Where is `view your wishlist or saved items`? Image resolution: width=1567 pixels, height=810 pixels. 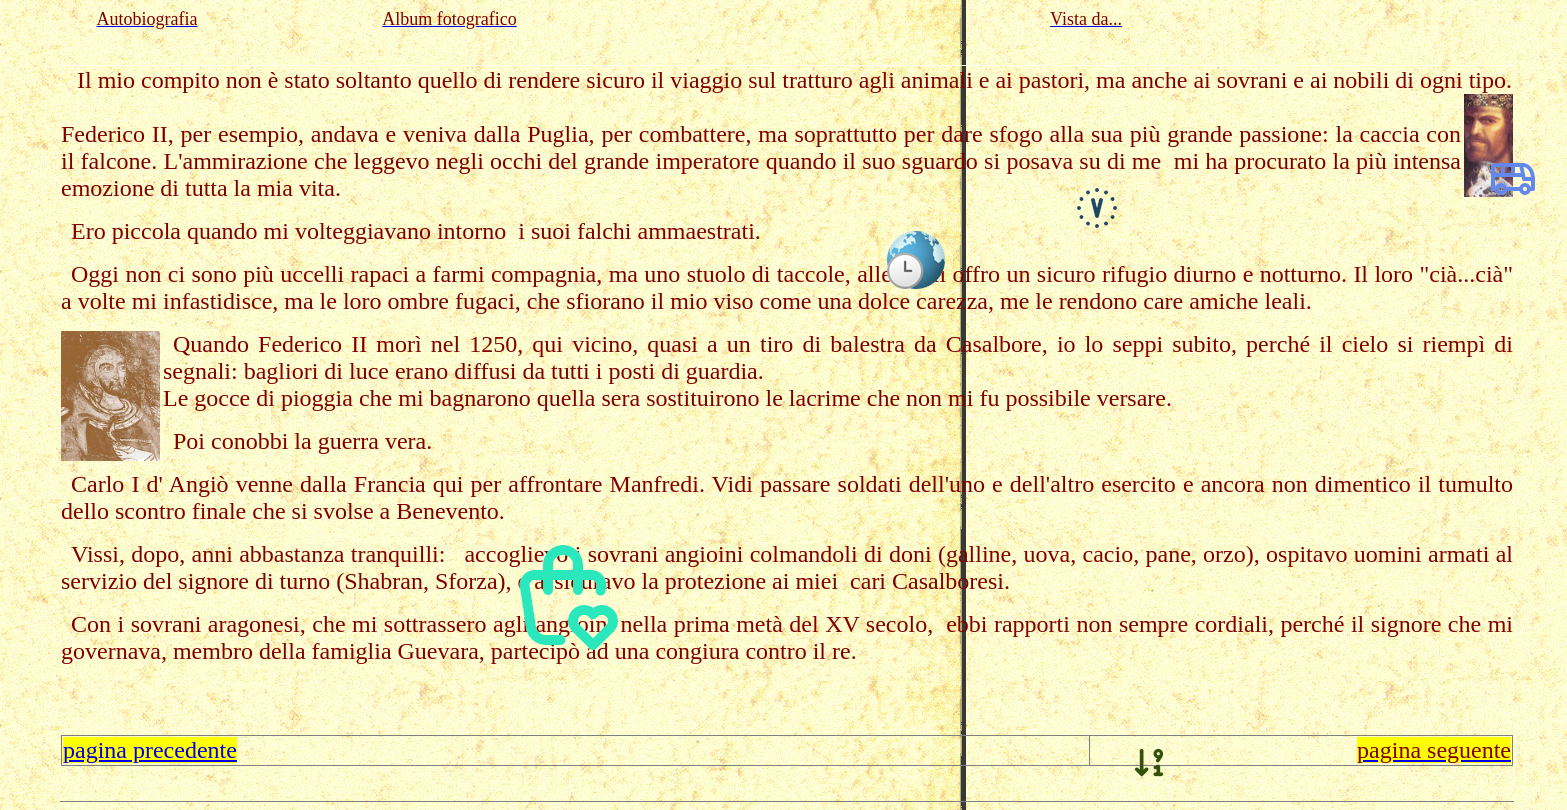
view your wishlist or saved items is located at coordinates (563, 595).